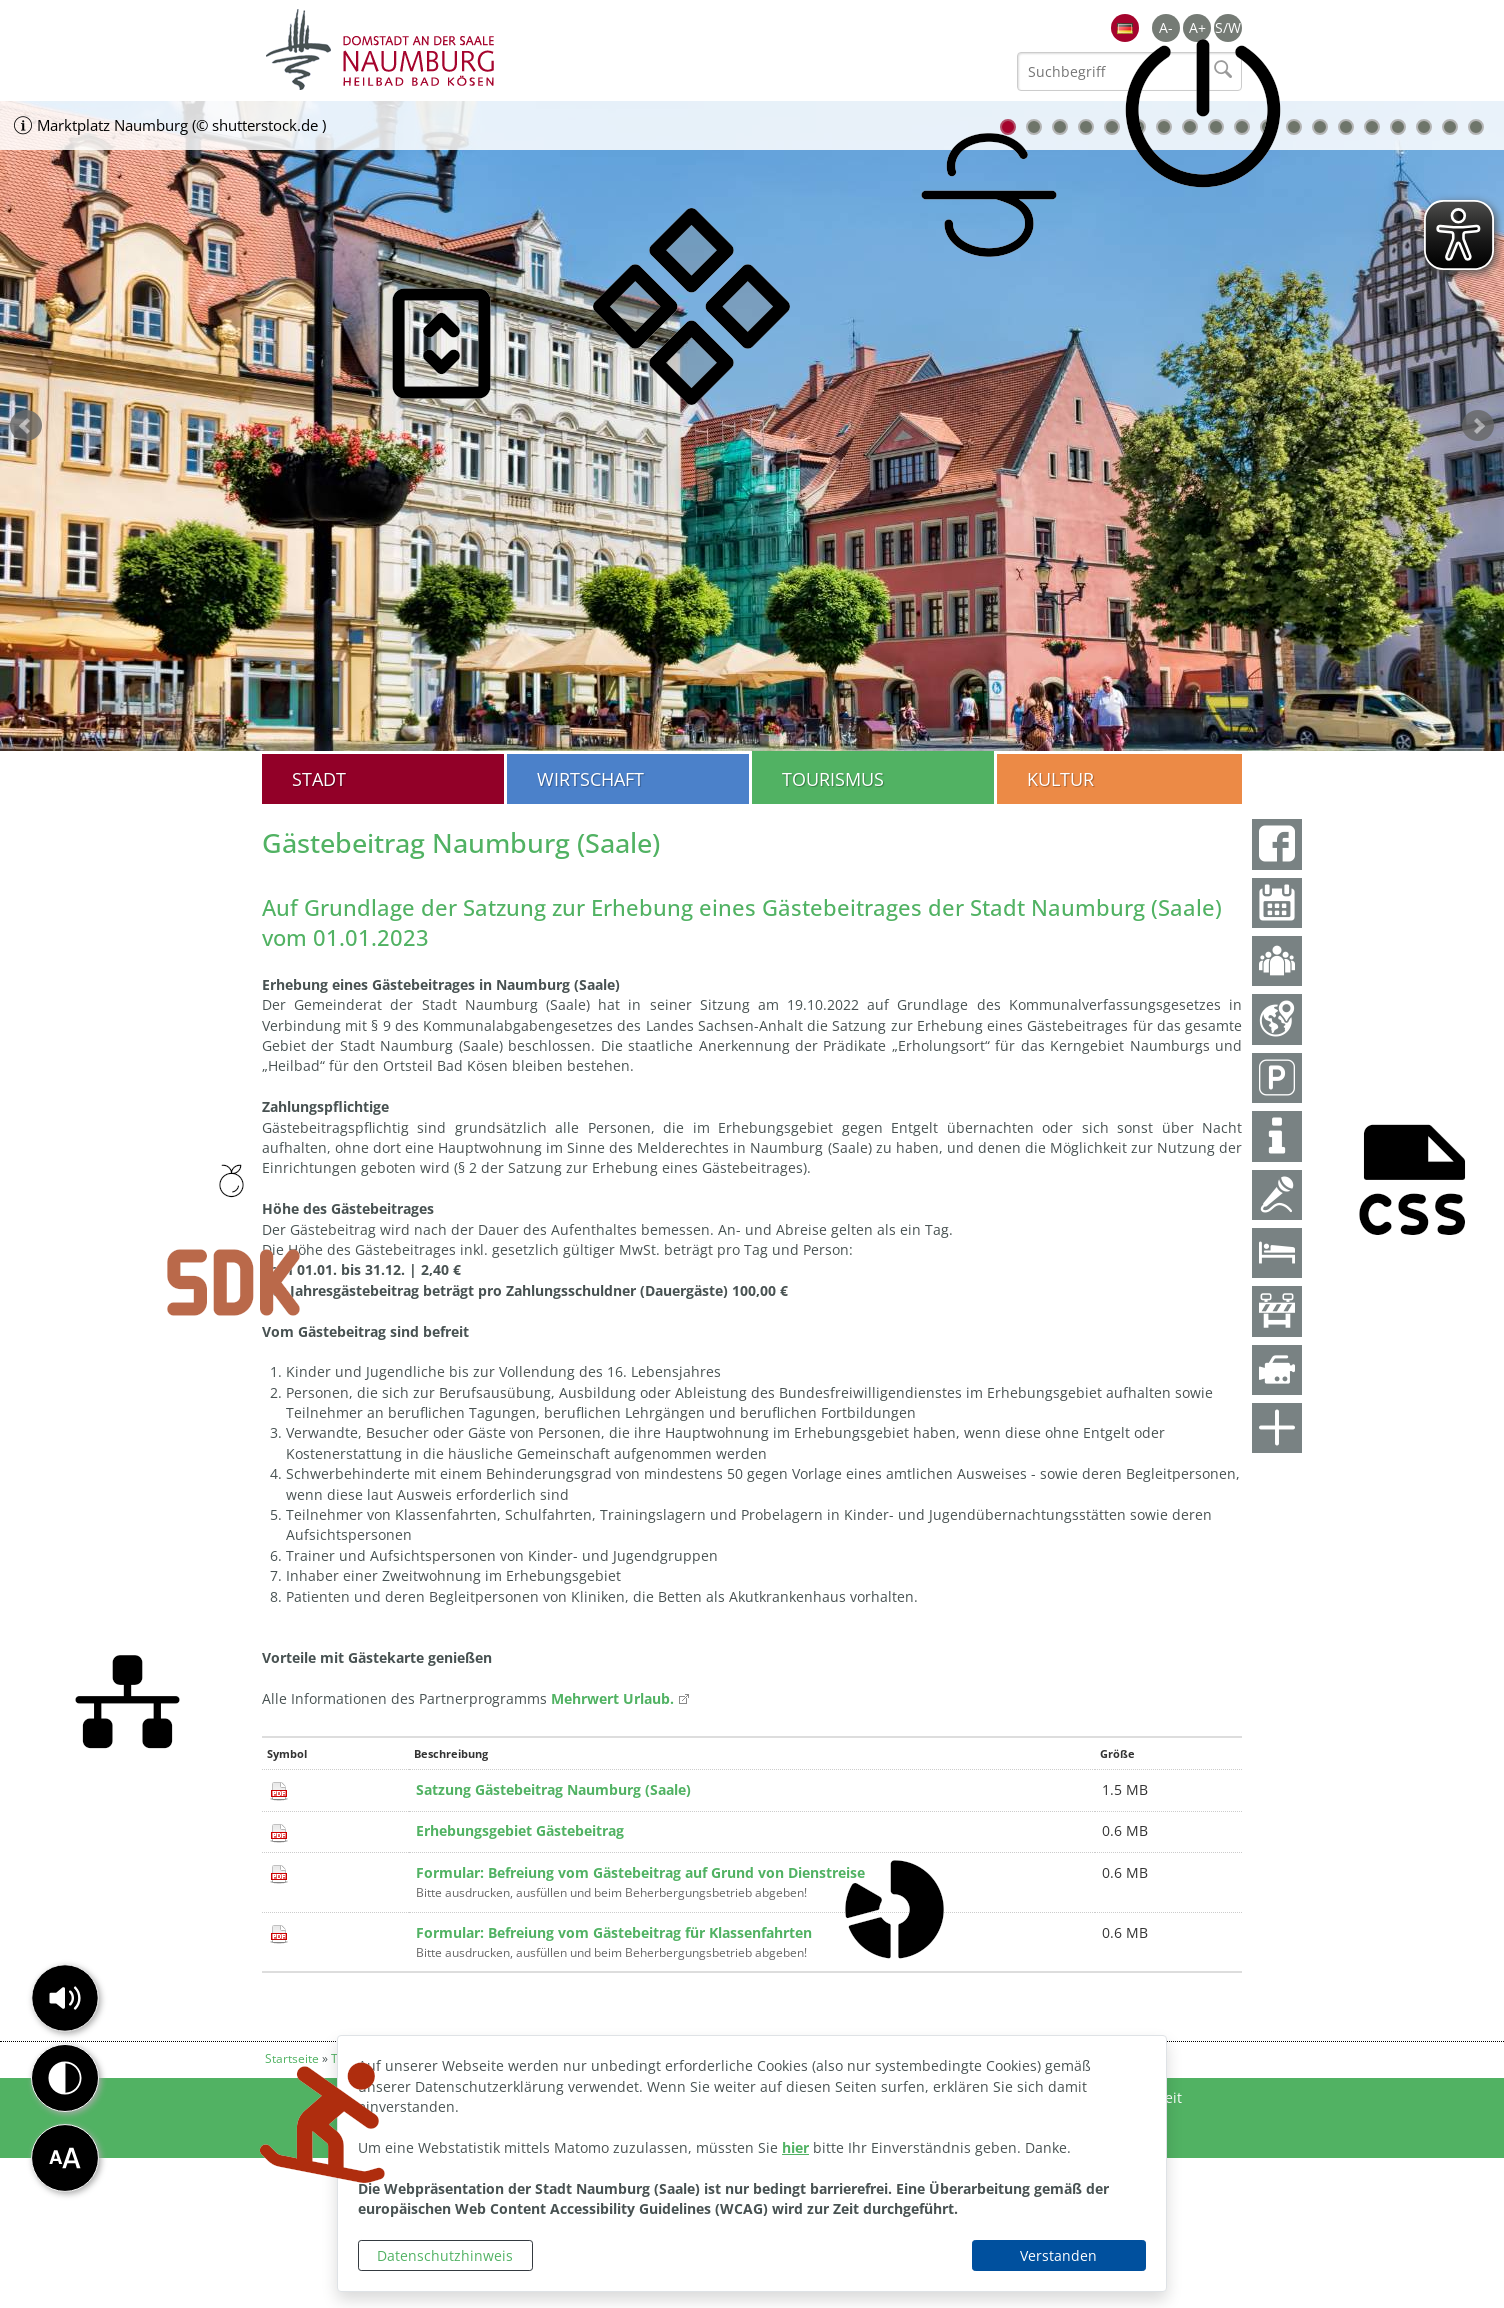 This screenshot has height=2308, width=1504. What do you see at coordinates (441, 343) in the screenshot?
I see `access elevator controls or floor selection` at bounding box center [441, 343].